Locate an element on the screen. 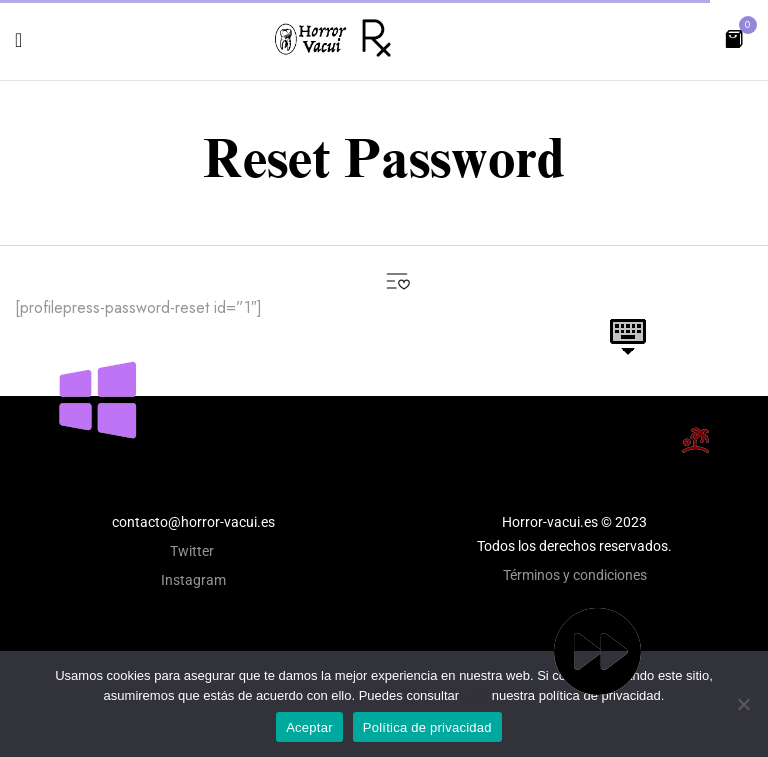  view your favorites list is located at coordinates (397, 281).